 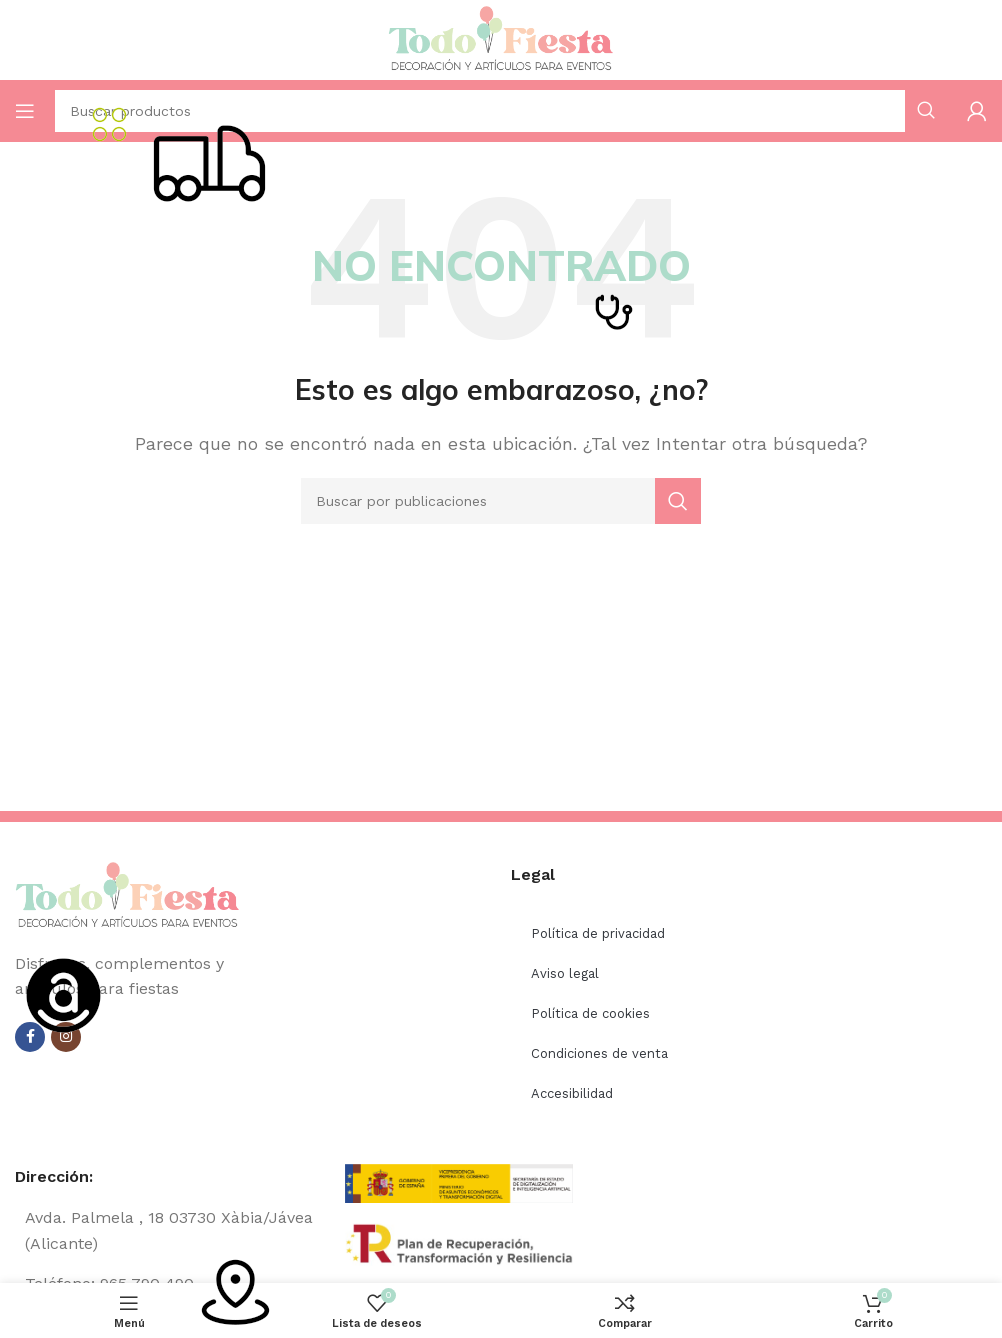 What do you see at coordinates (63, 995) in the screenshot?
I see `open the Amazon app or website` at bounding box center [63, 995].